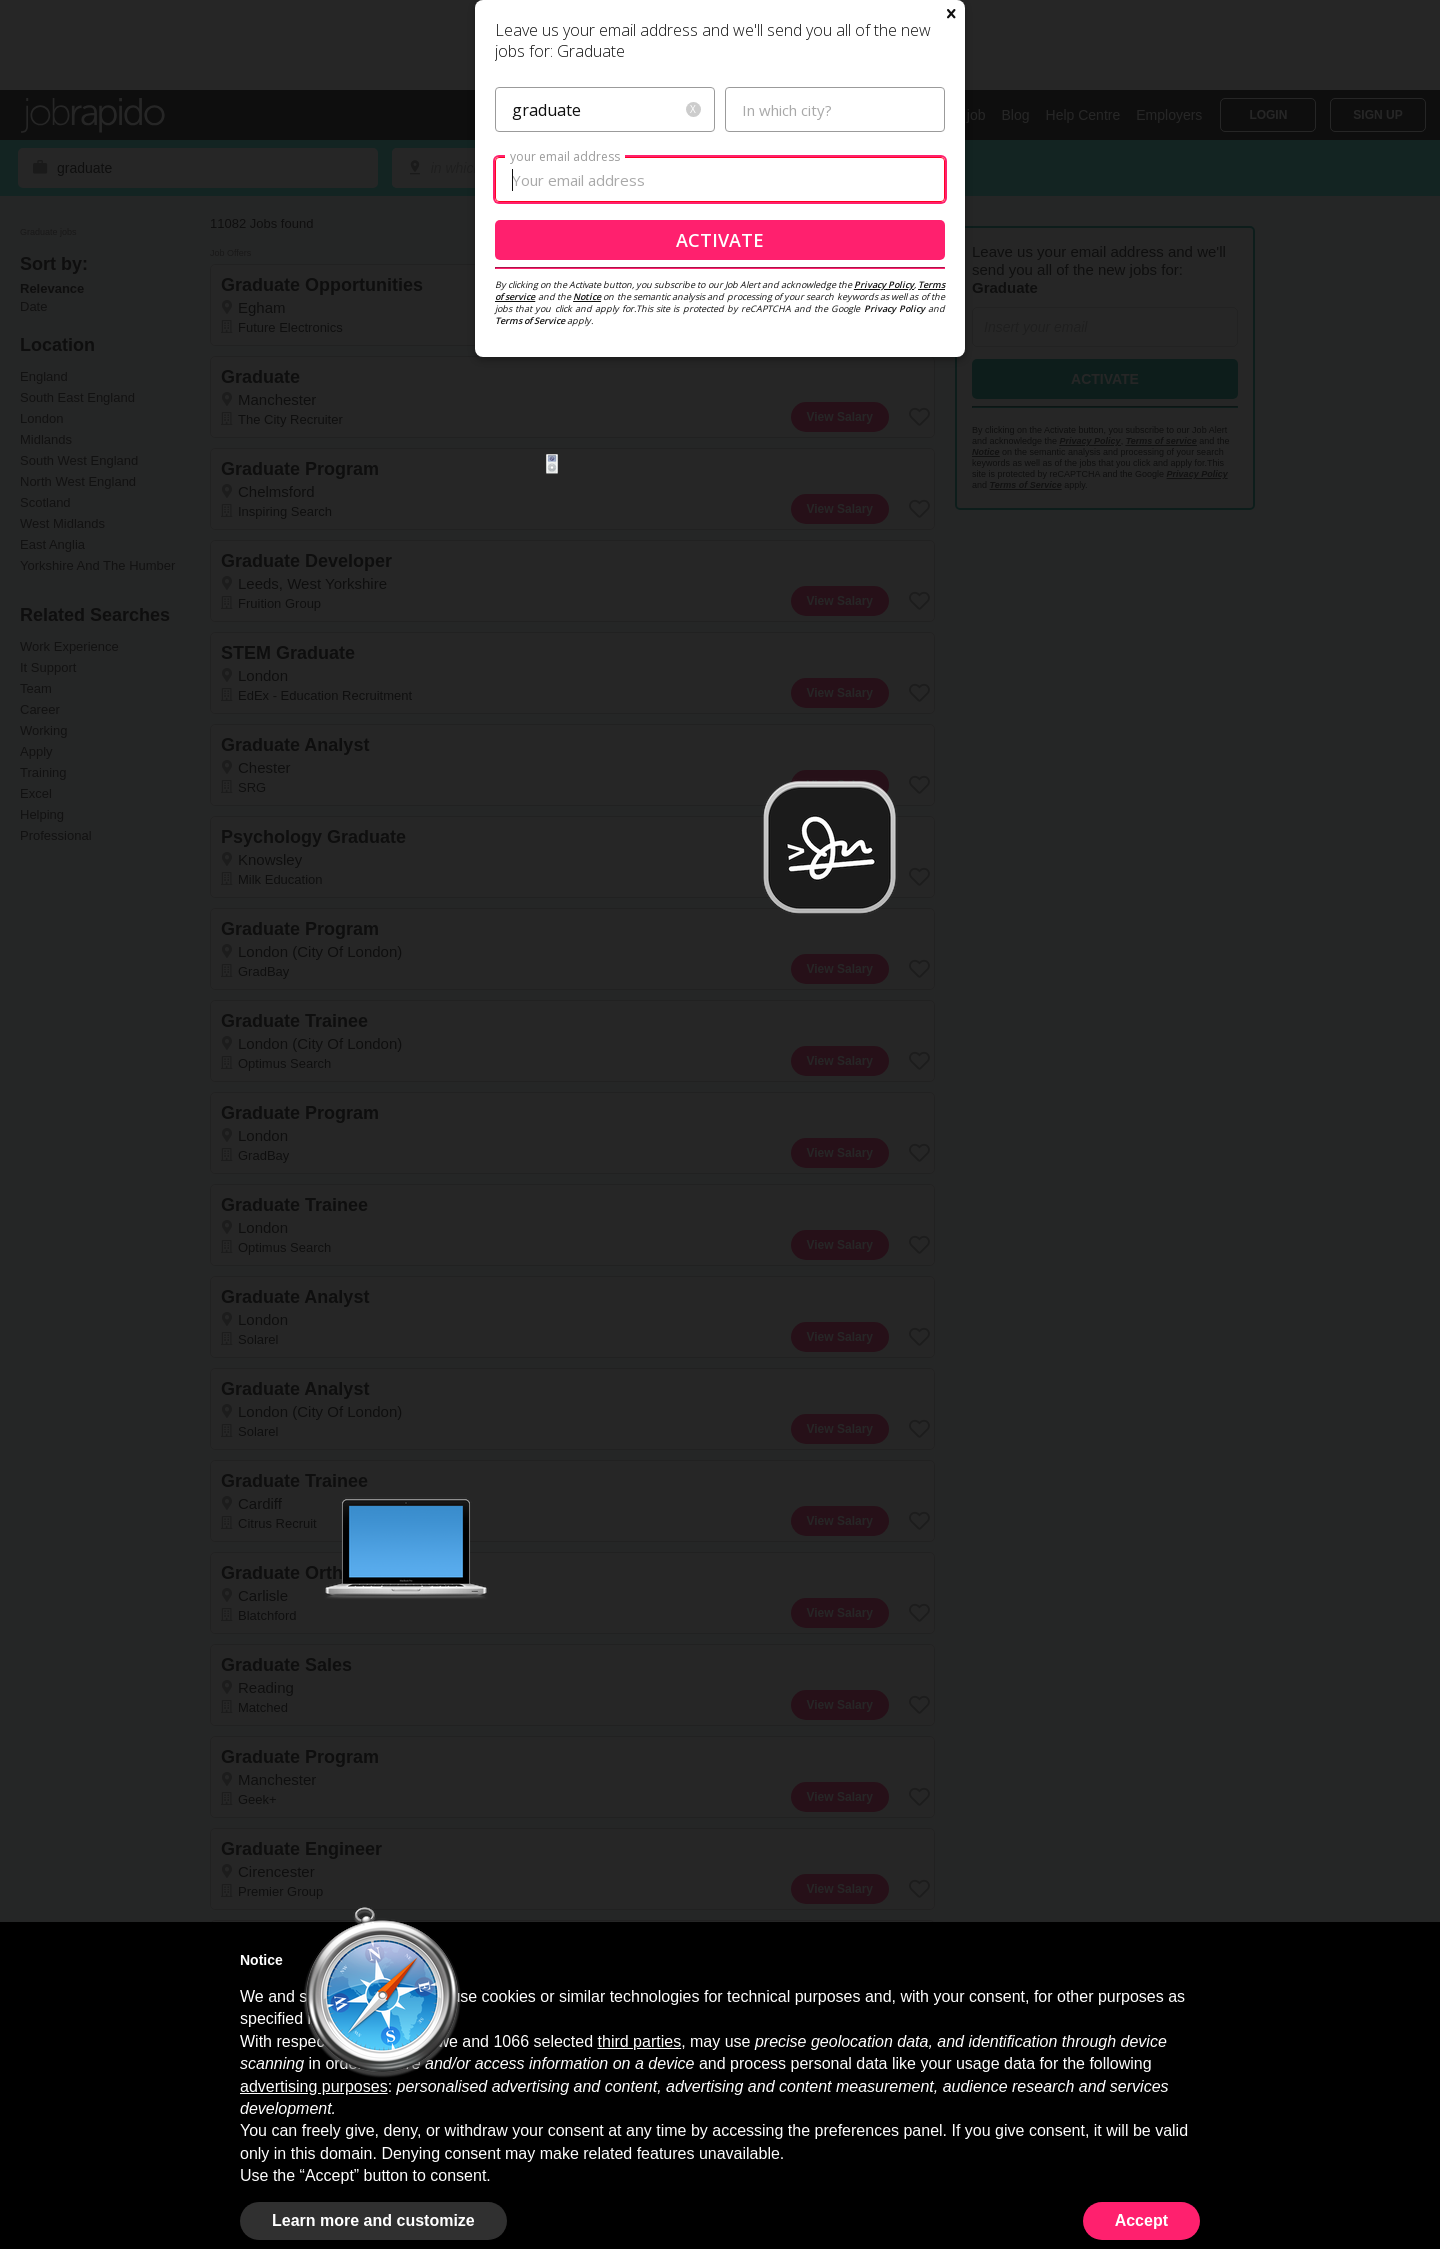  Describe the element at coordinates (552, 464) in the screenshot. I see `iPod classic device not connected or unavailable` at that location.